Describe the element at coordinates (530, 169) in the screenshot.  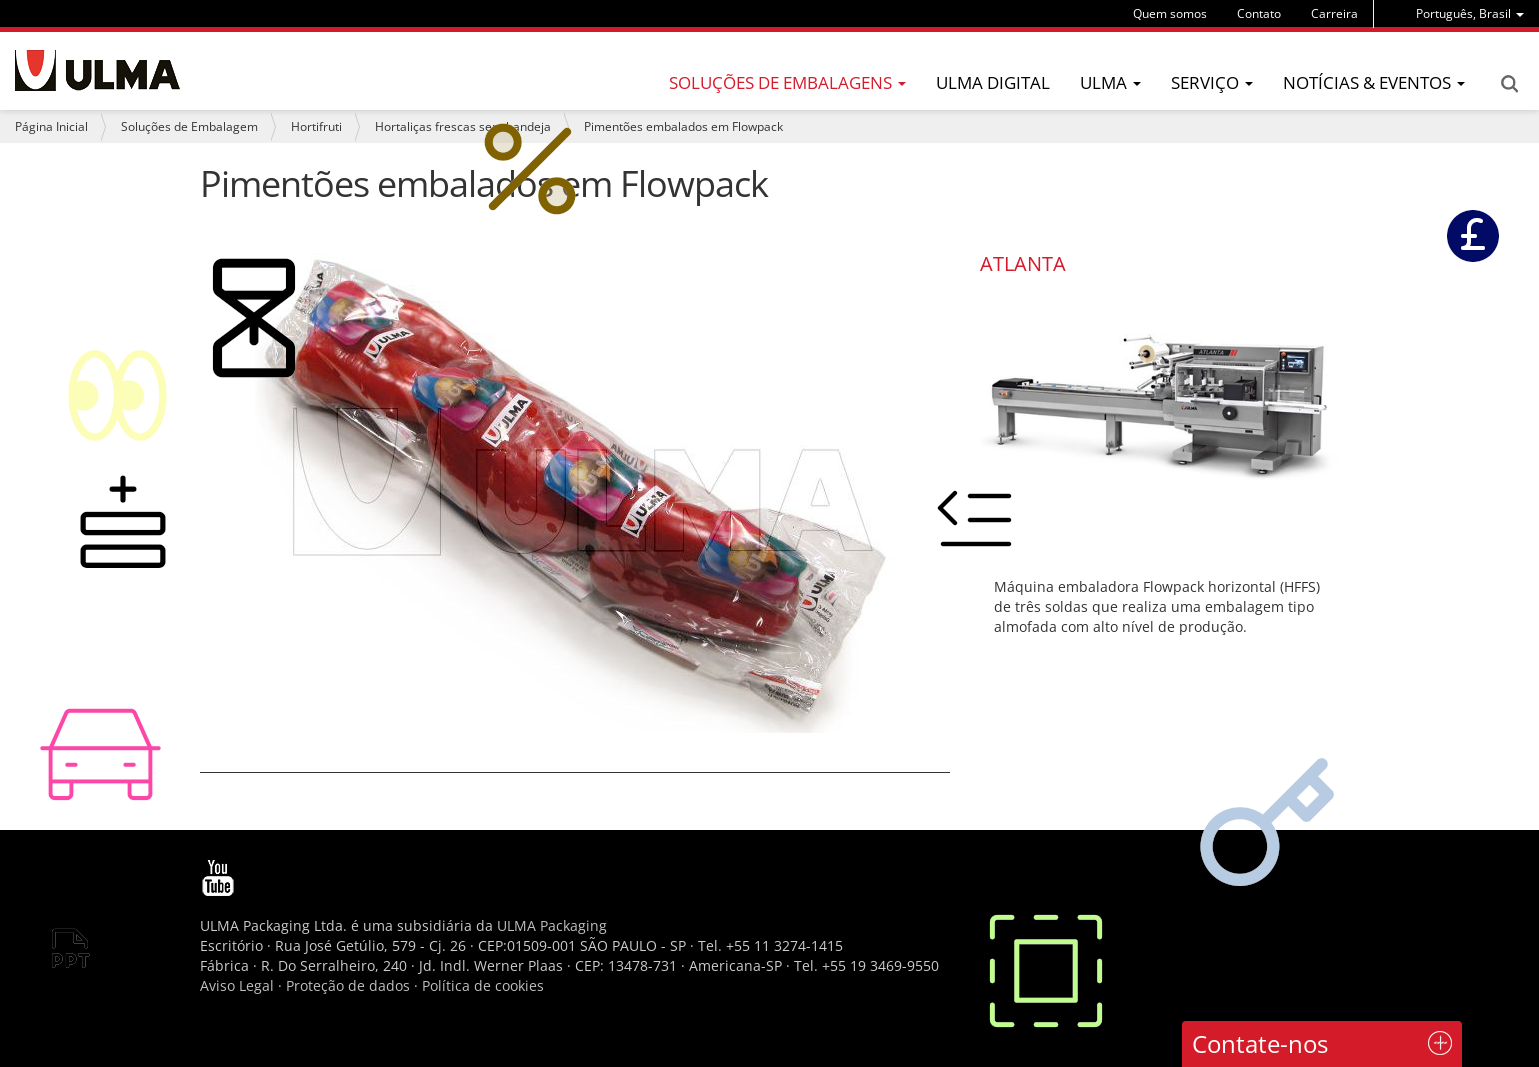
I see `view discount or sale pricing` at that location.